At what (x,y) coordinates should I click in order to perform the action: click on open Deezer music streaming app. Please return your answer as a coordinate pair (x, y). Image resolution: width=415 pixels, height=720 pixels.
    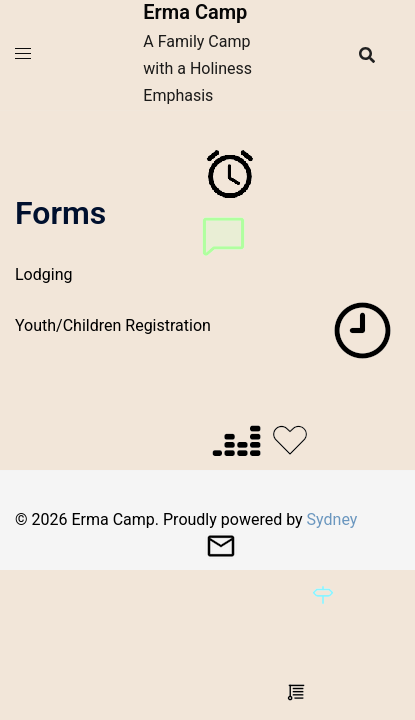
    Looking at the image, I should click on (236, 442).